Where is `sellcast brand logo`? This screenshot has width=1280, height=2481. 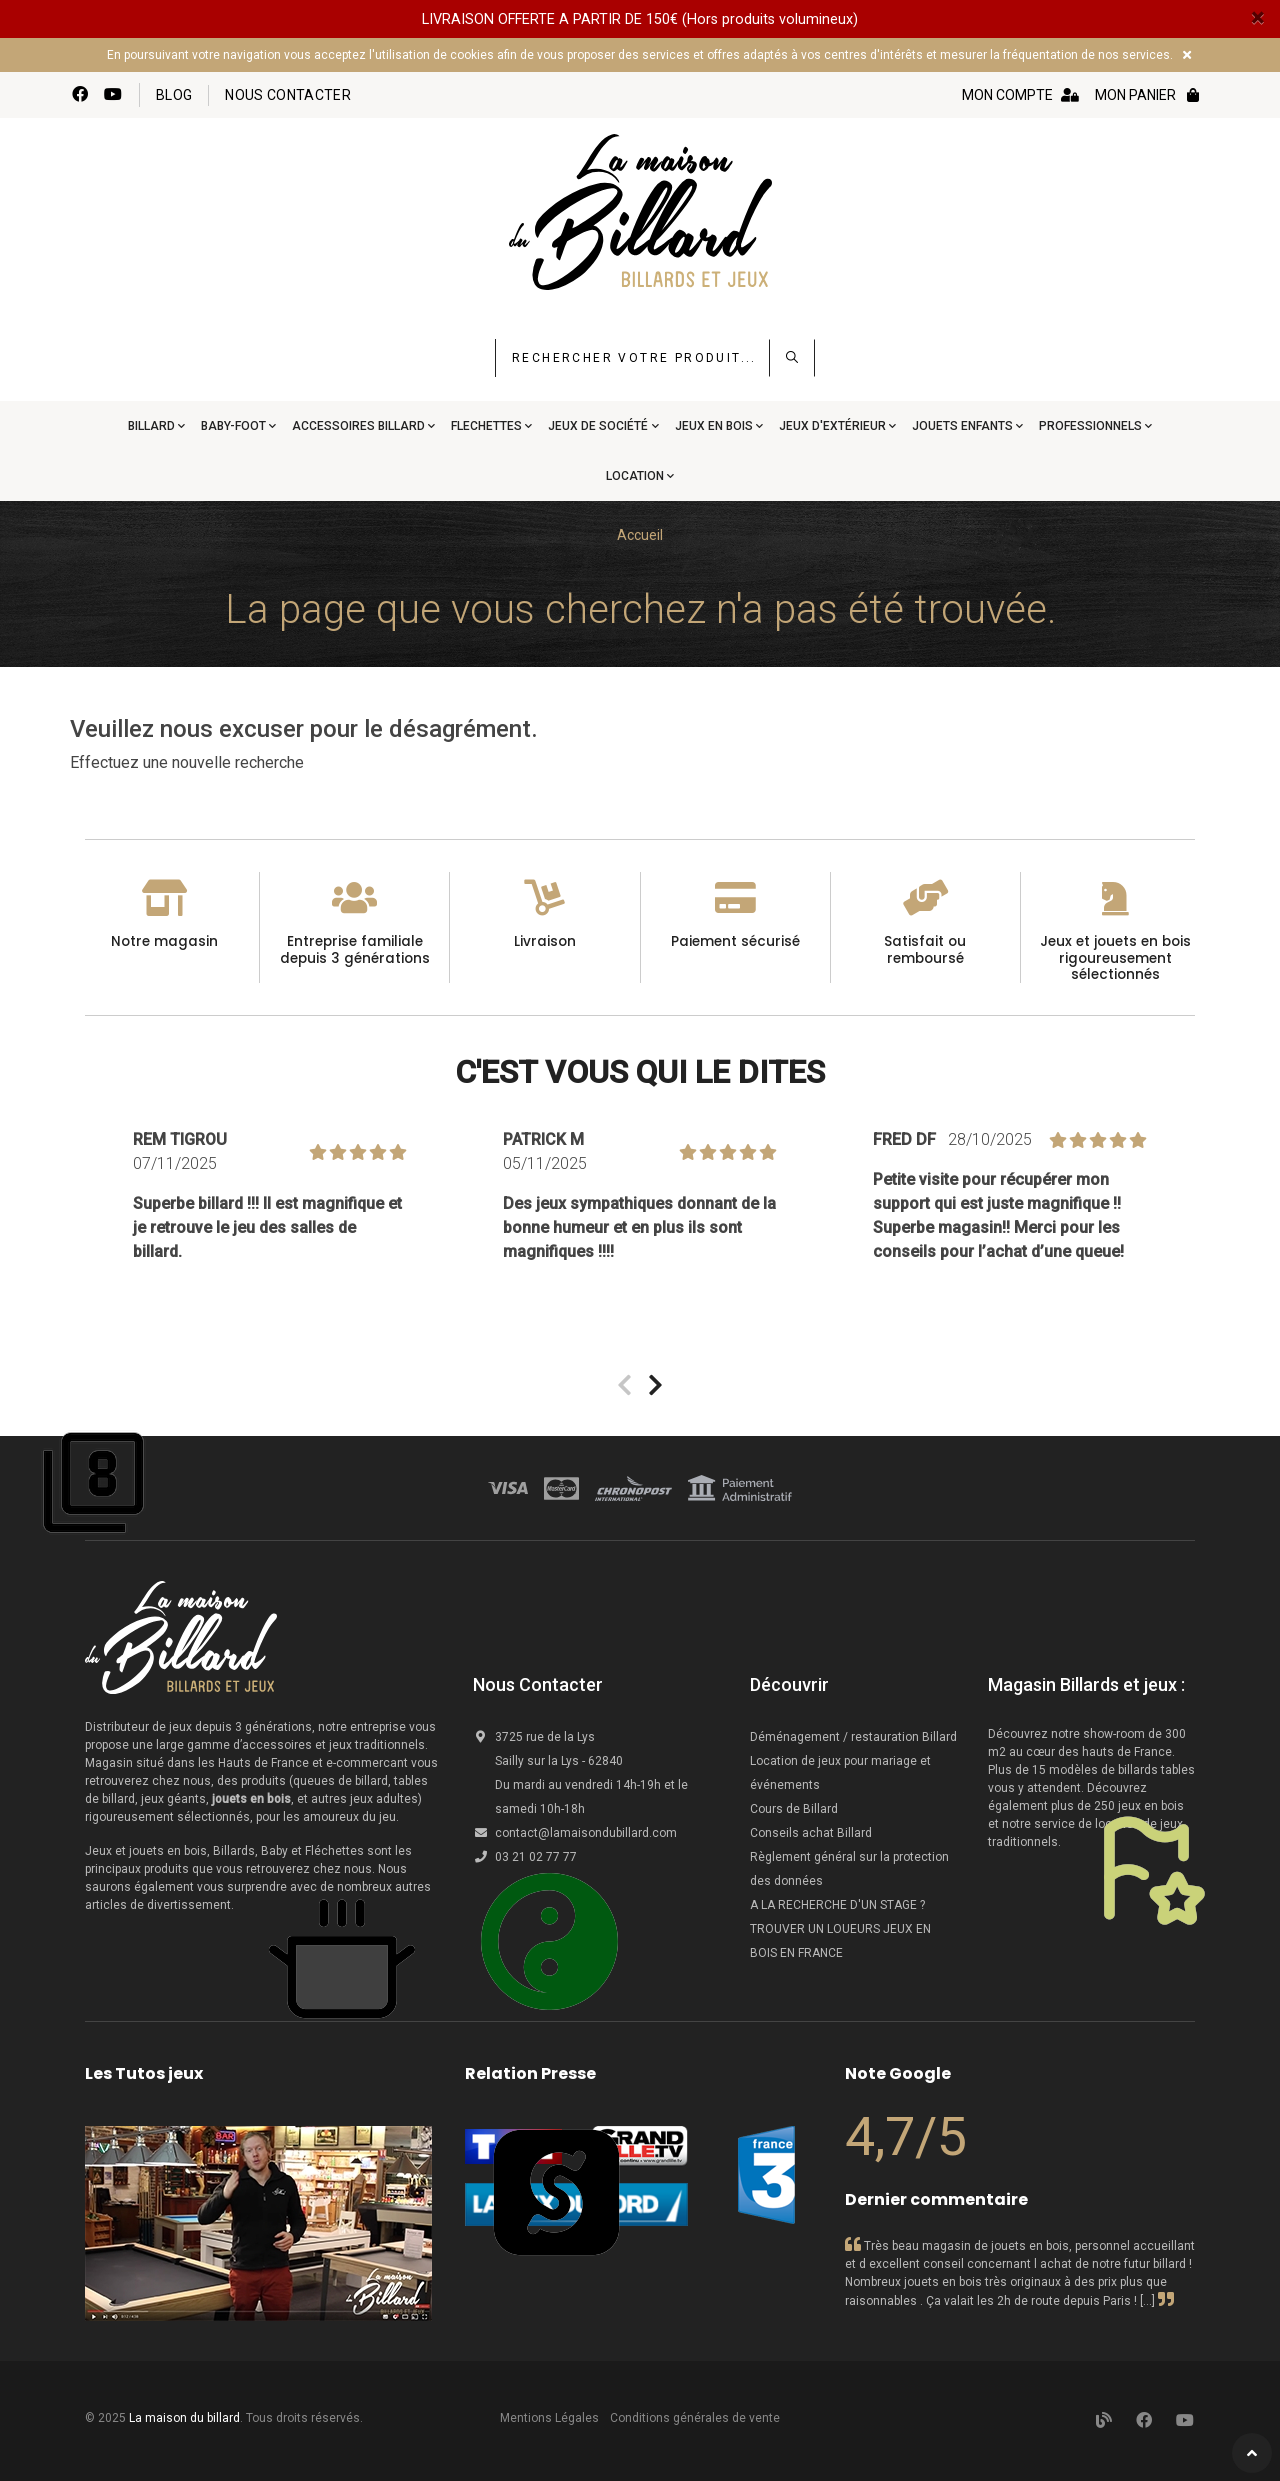 sellcast brand logo is located at coordinates (556, 2192).